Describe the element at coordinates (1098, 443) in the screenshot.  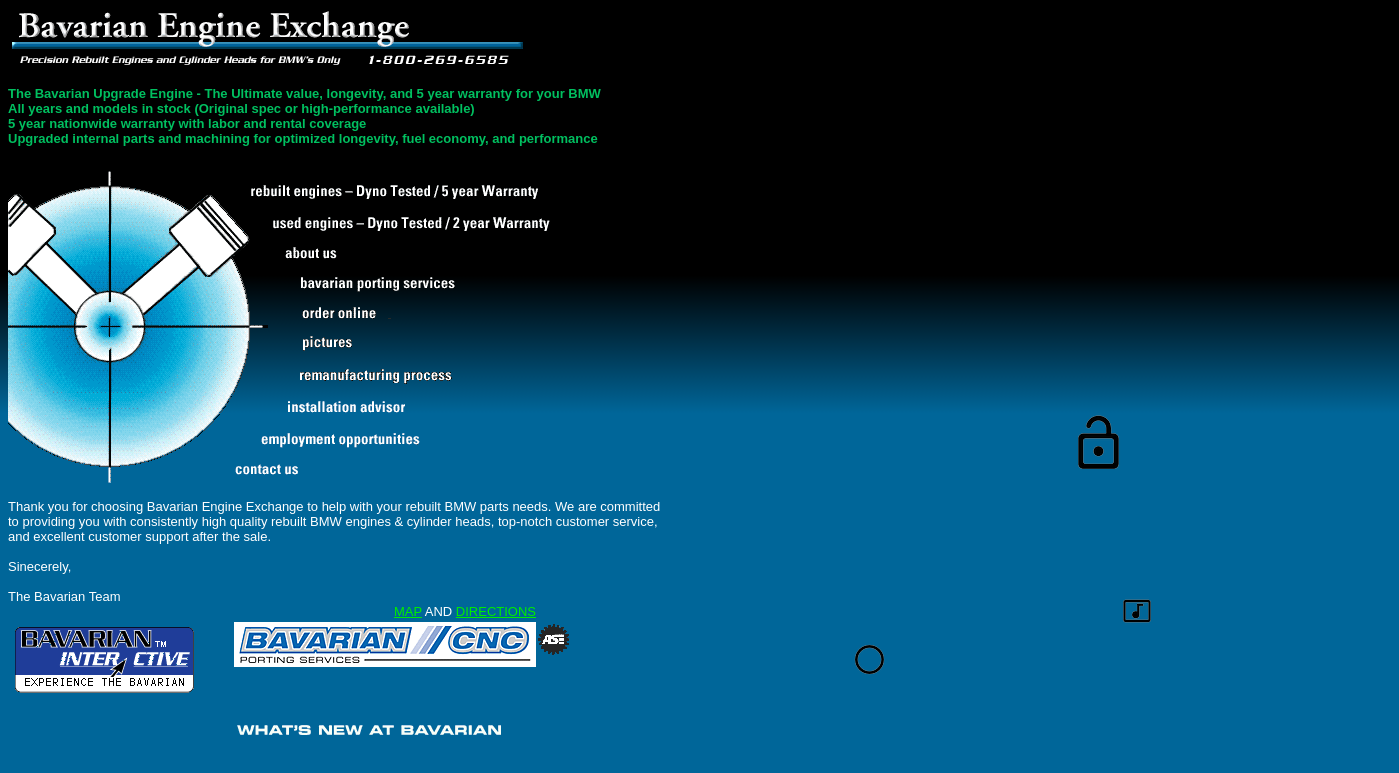
I see `indicates an unlocked or unsecured state` at that location.